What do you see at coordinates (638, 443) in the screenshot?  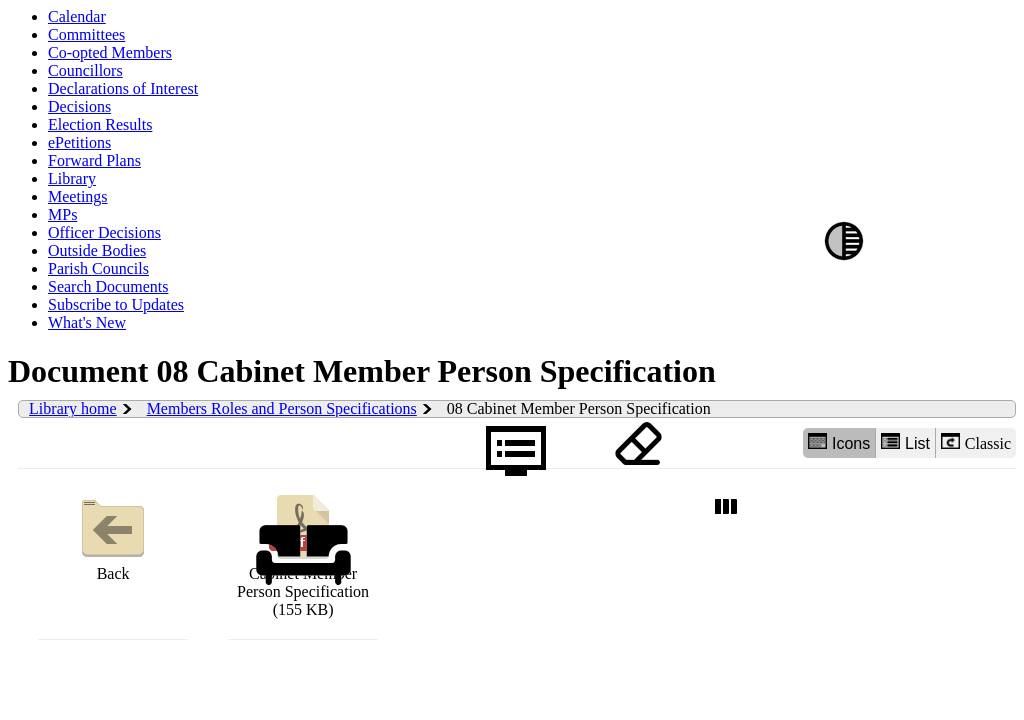 I see `erase or clear content` at bounding box center [638, 443].